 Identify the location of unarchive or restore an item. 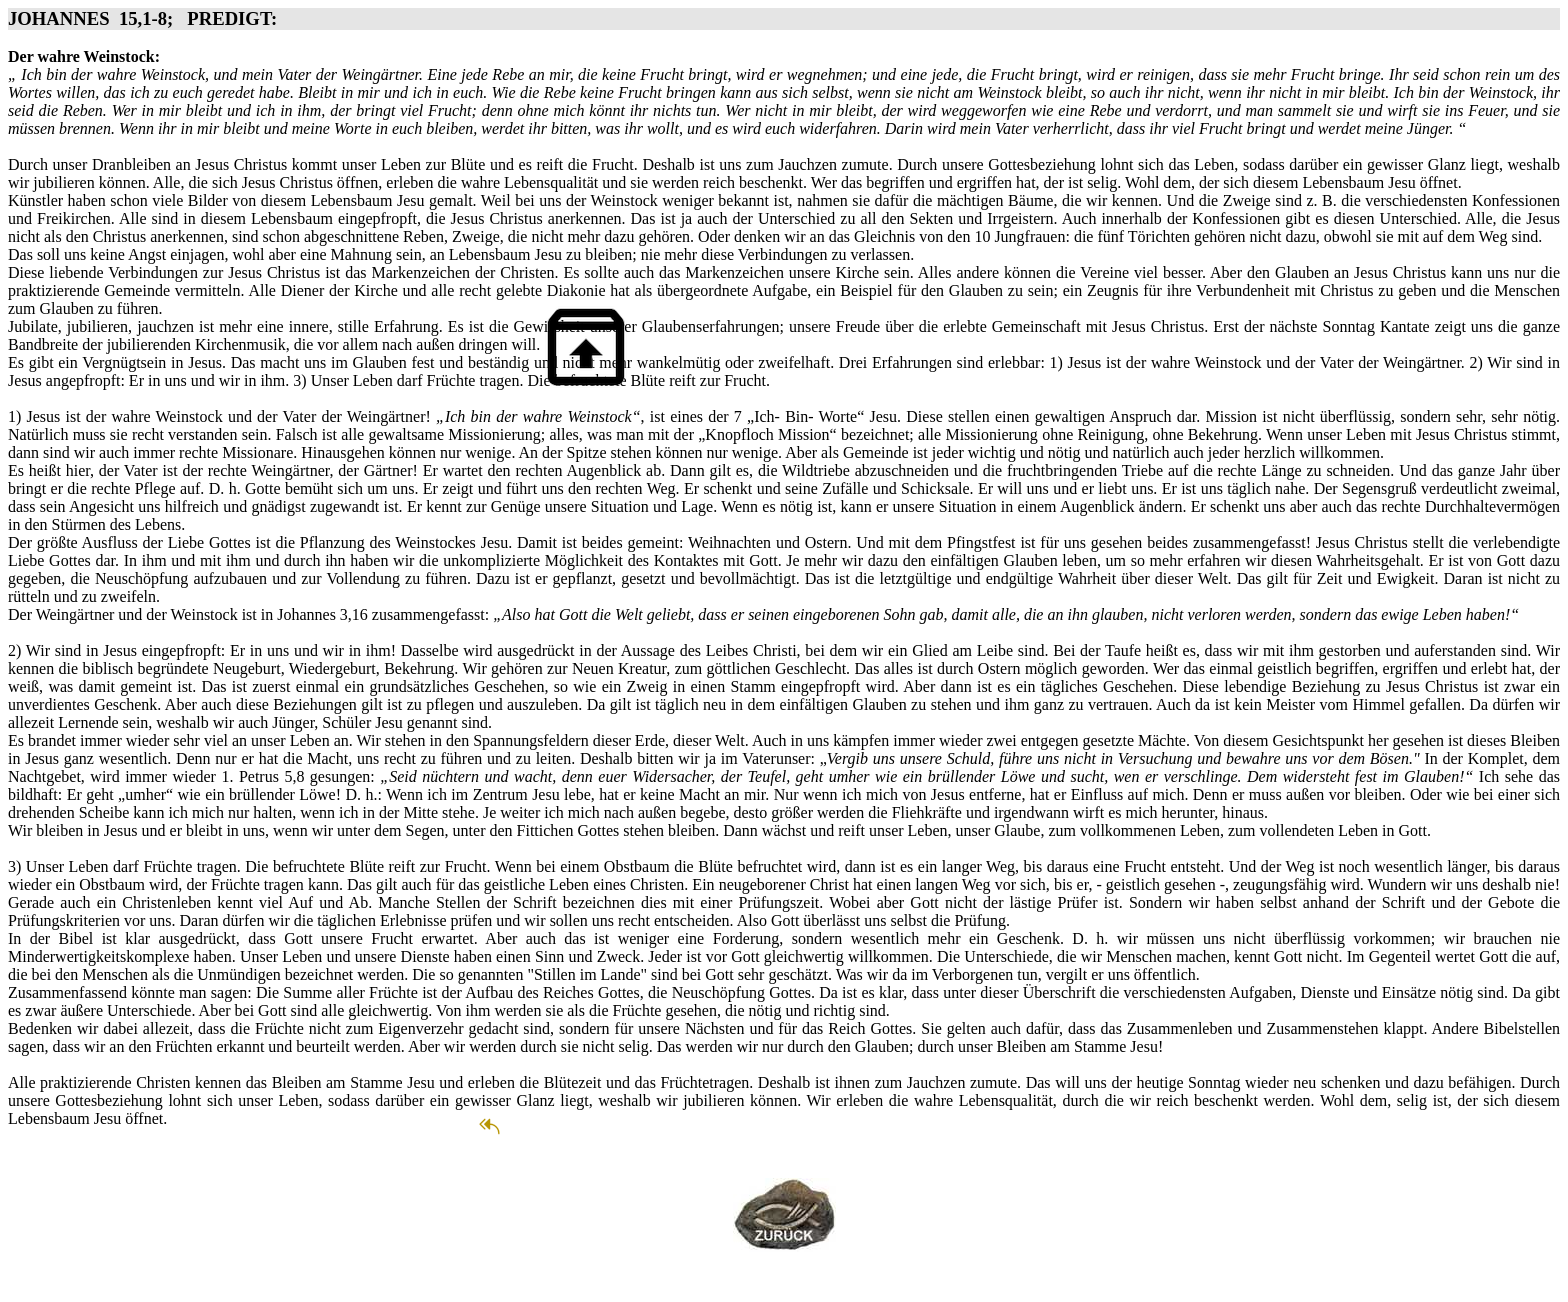
(586, 347).